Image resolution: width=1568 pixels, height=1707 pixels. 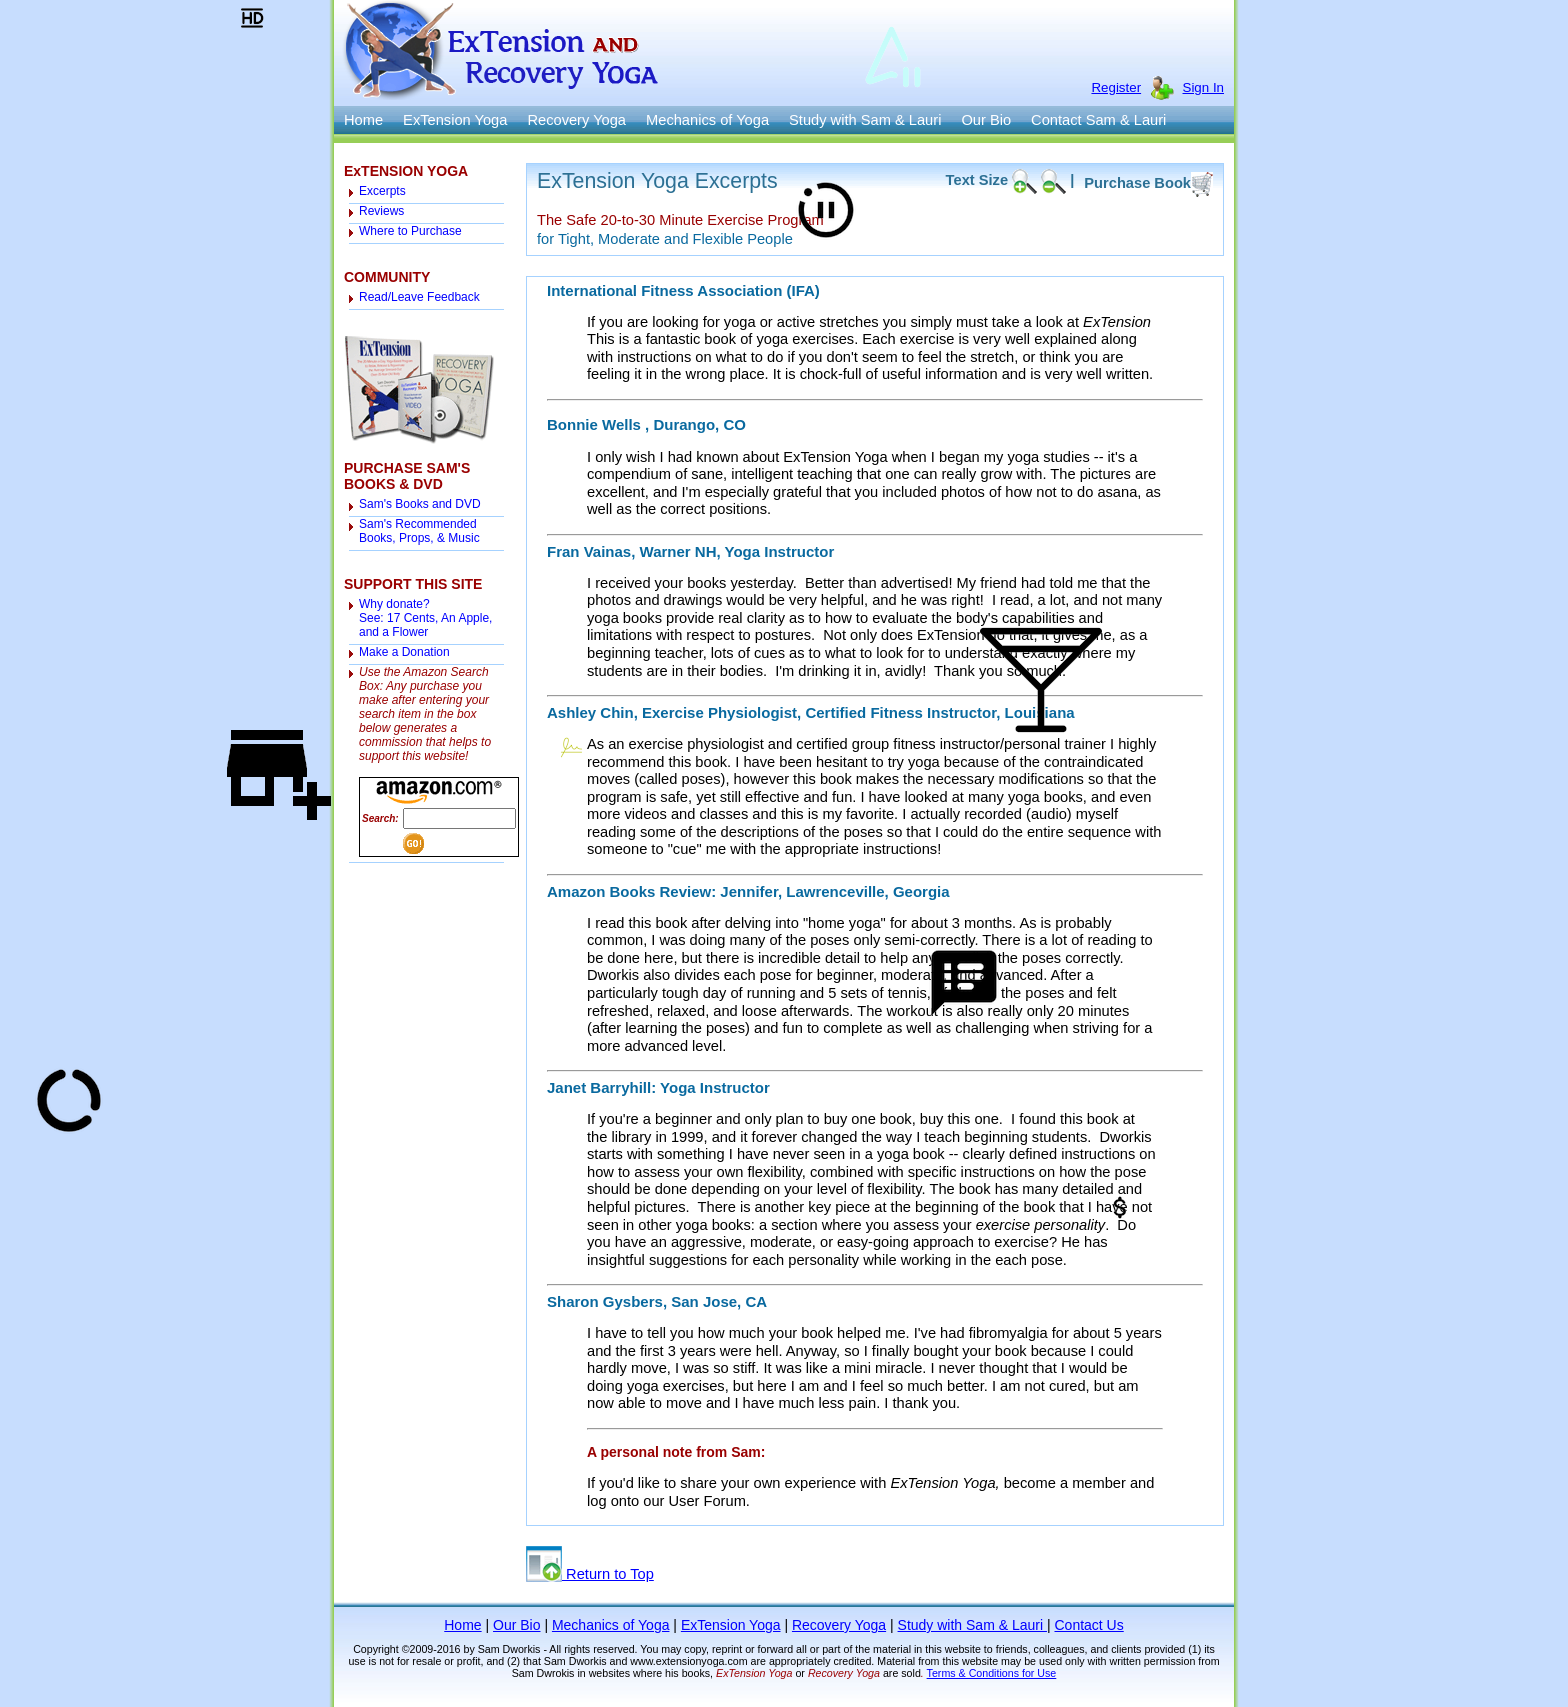 What do you see at coordinates (964, 983) in the screenshot?
I see `view speaker notes or presentation talking points` at bounding box center [964, 983].